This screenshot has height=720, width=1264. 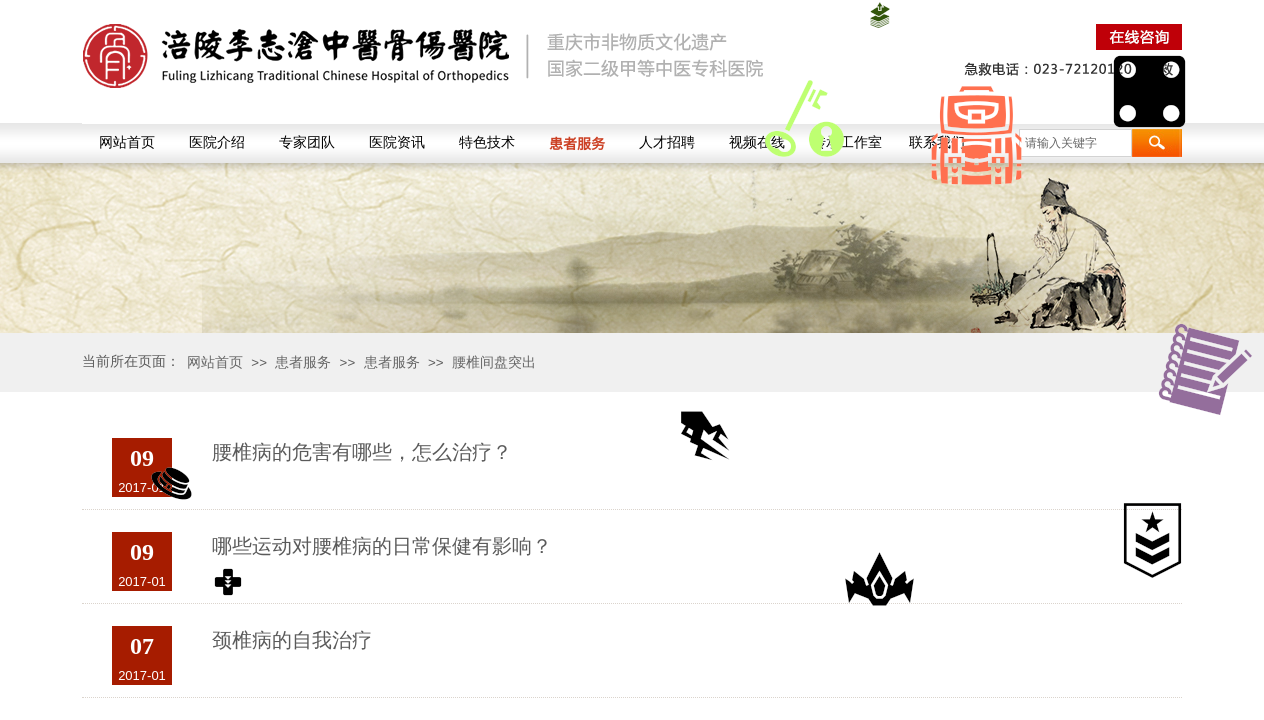 I want to click on indicates health or HP is decreasing, so click(x=228, y=582).